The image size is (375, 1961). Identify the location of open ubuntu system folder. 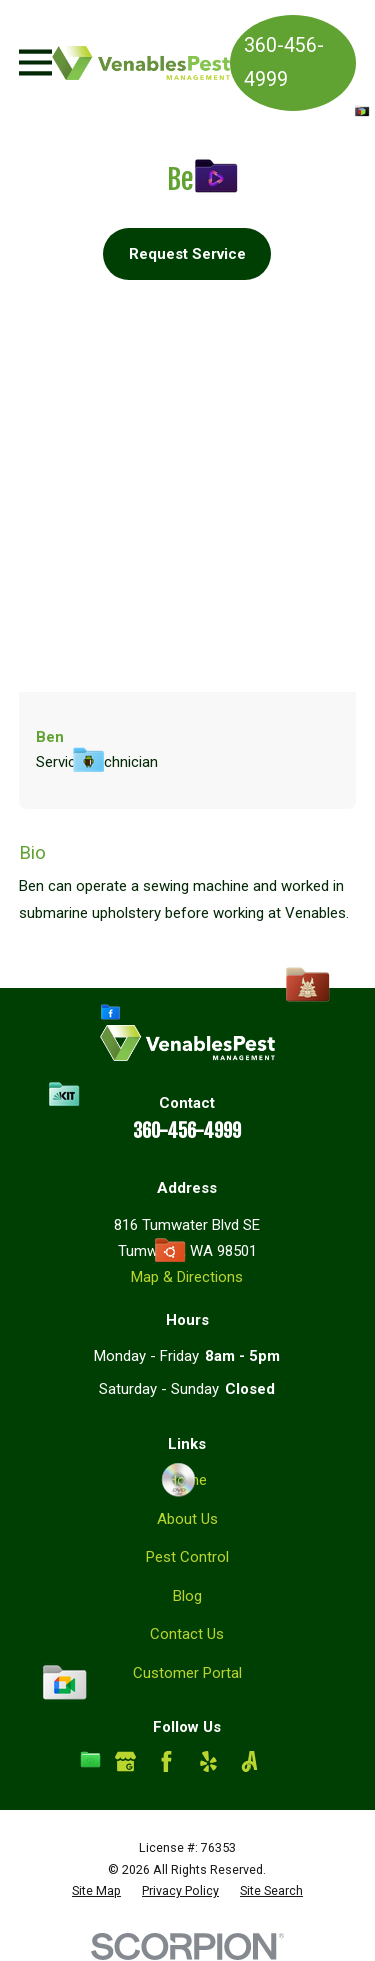
(170, 1251).